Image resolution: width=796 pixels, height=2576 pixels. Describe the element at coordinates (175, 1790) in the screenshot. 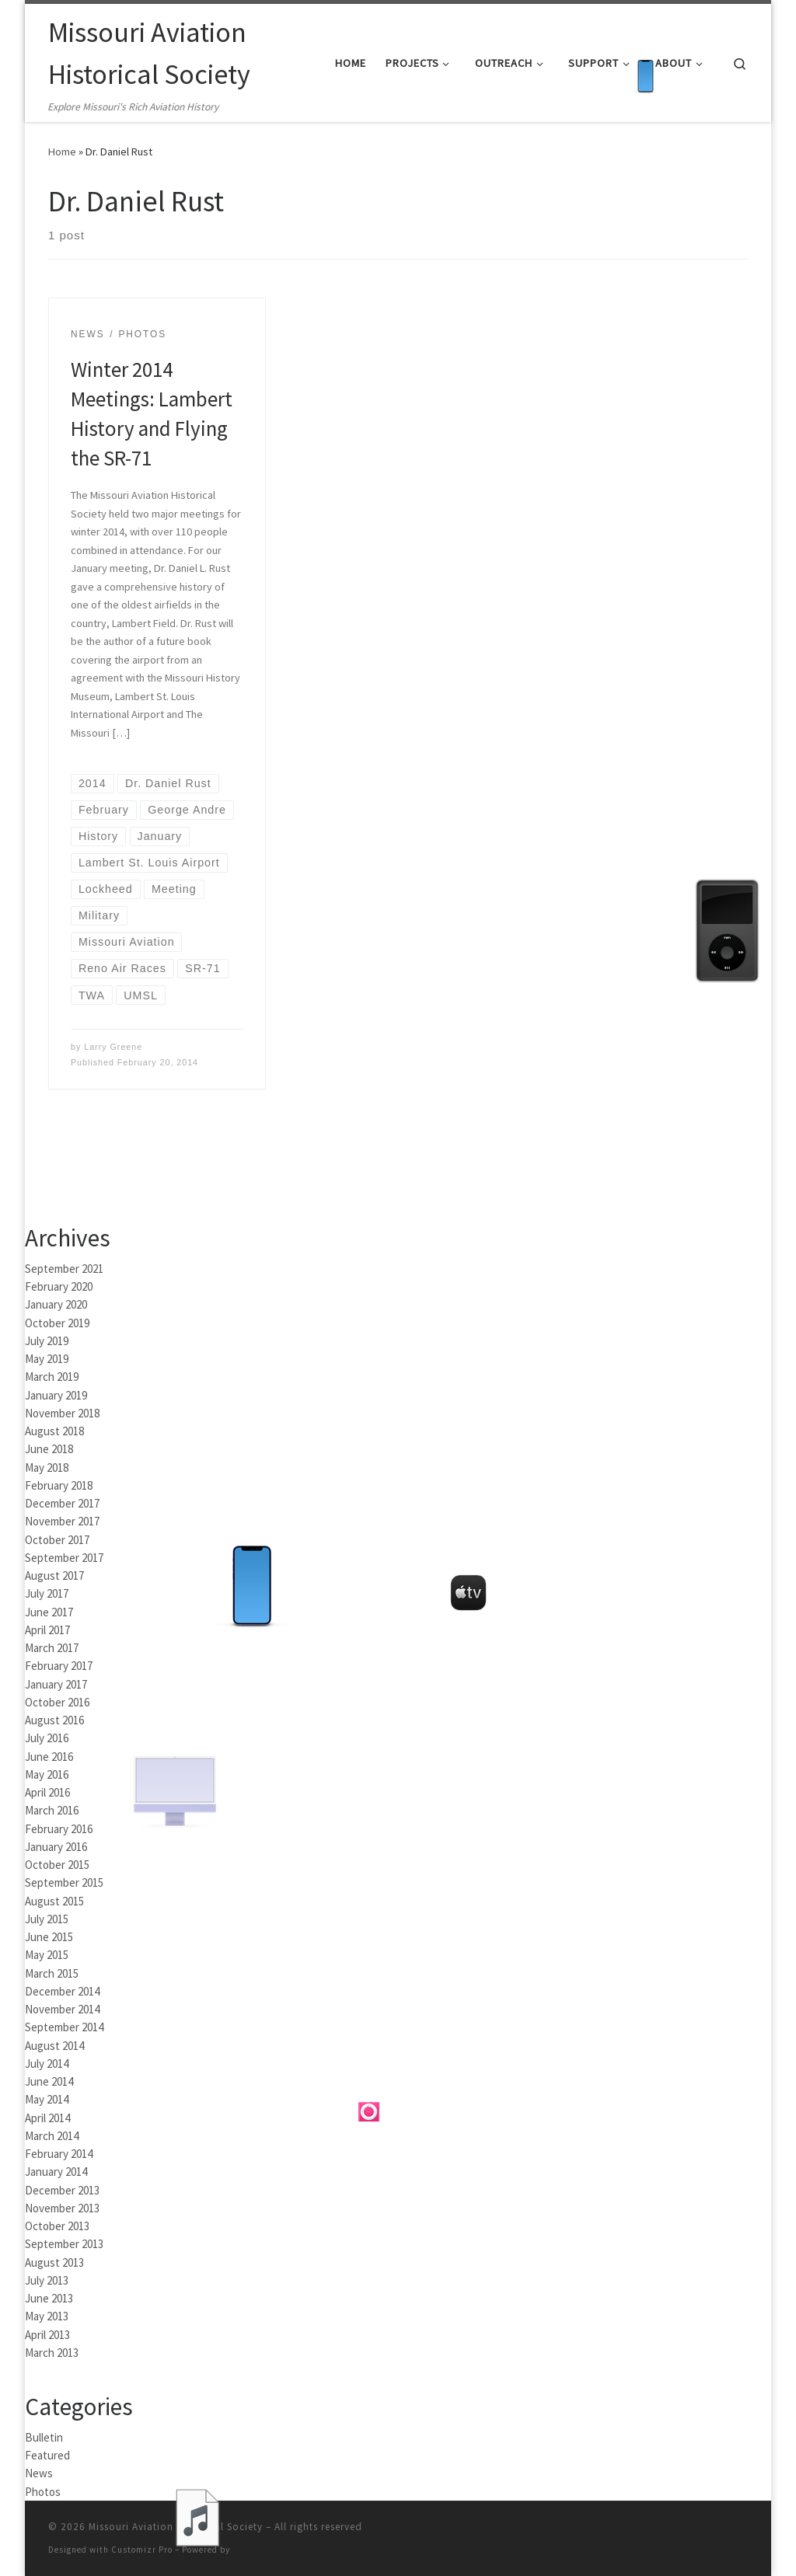

I see `represents a connected iMac device` at that location.